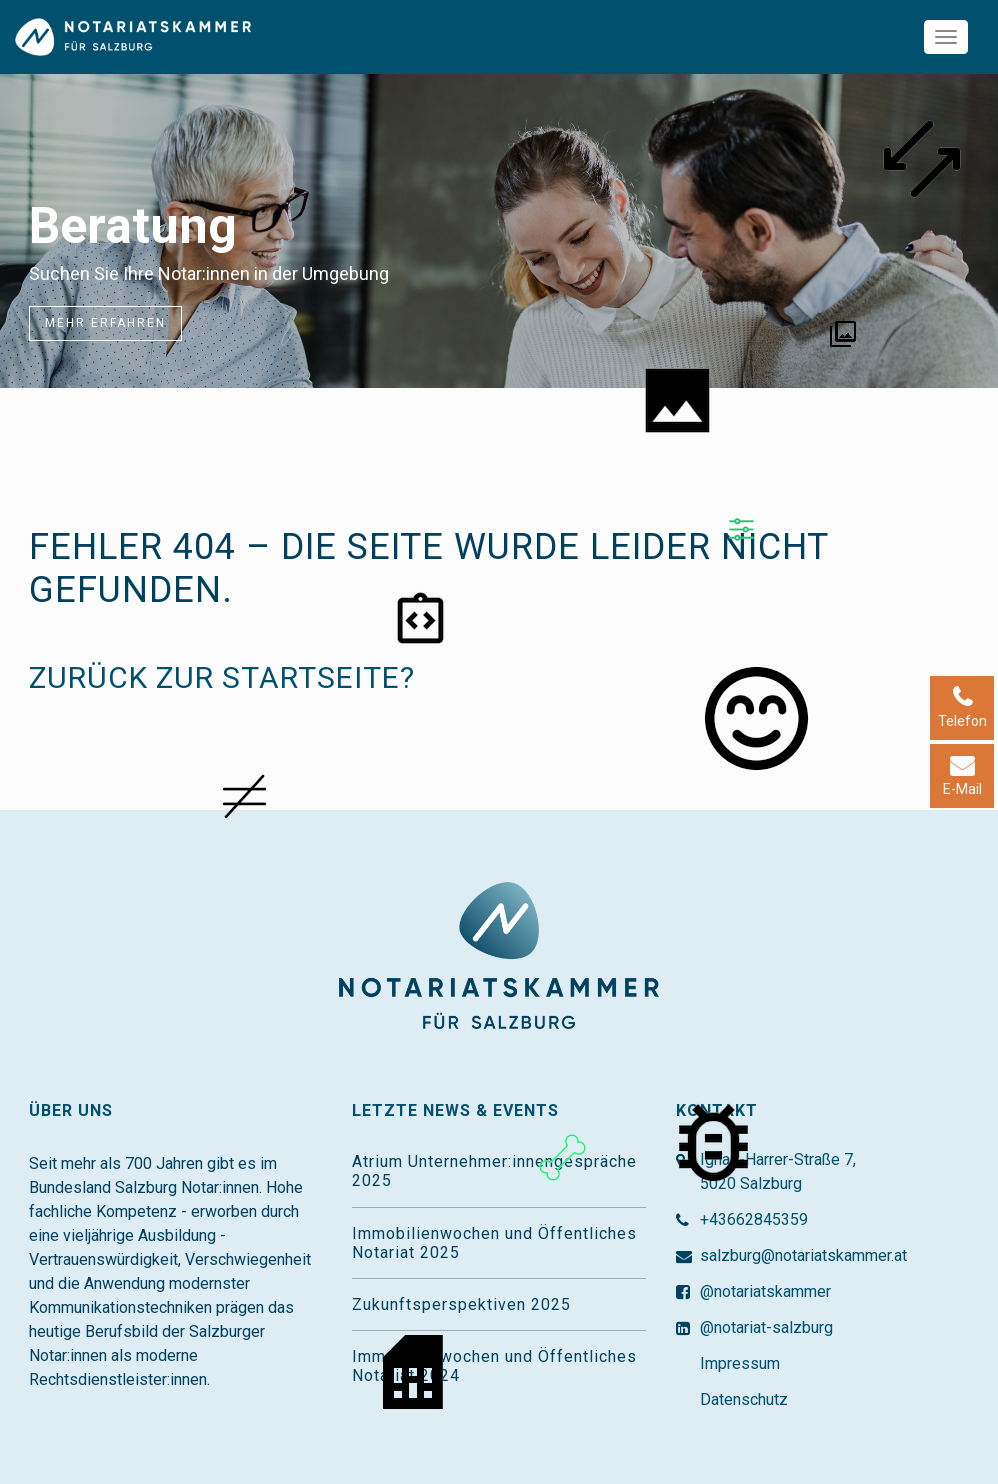  Describe the element at coordinates (756, 718) in the screenshot. I see `add a positive reaction or emoji` at that location.